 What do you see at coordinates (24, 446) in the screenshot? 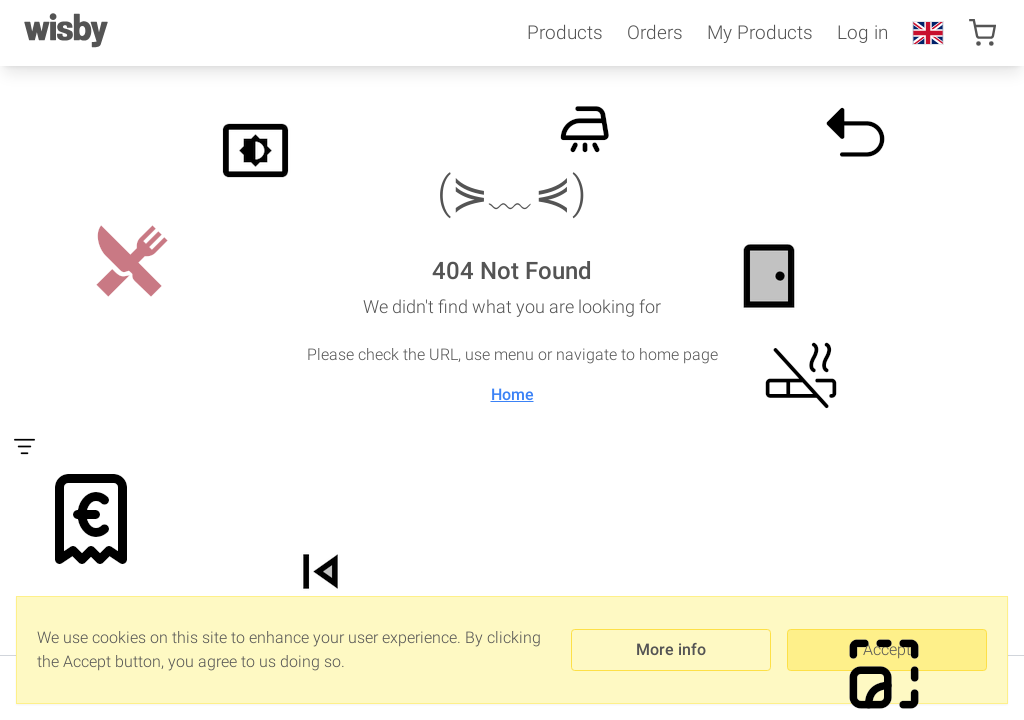
I see `filter or sort list items` at bounding box center [24, 446].